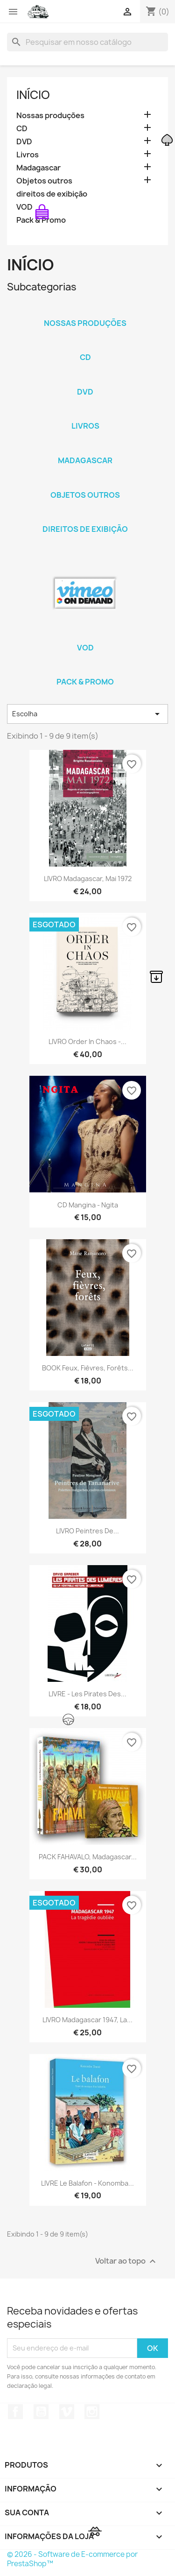 This screenshot has height=2576, width=175. I want to click on indicates secure or encrypted content, so click(42, 212).